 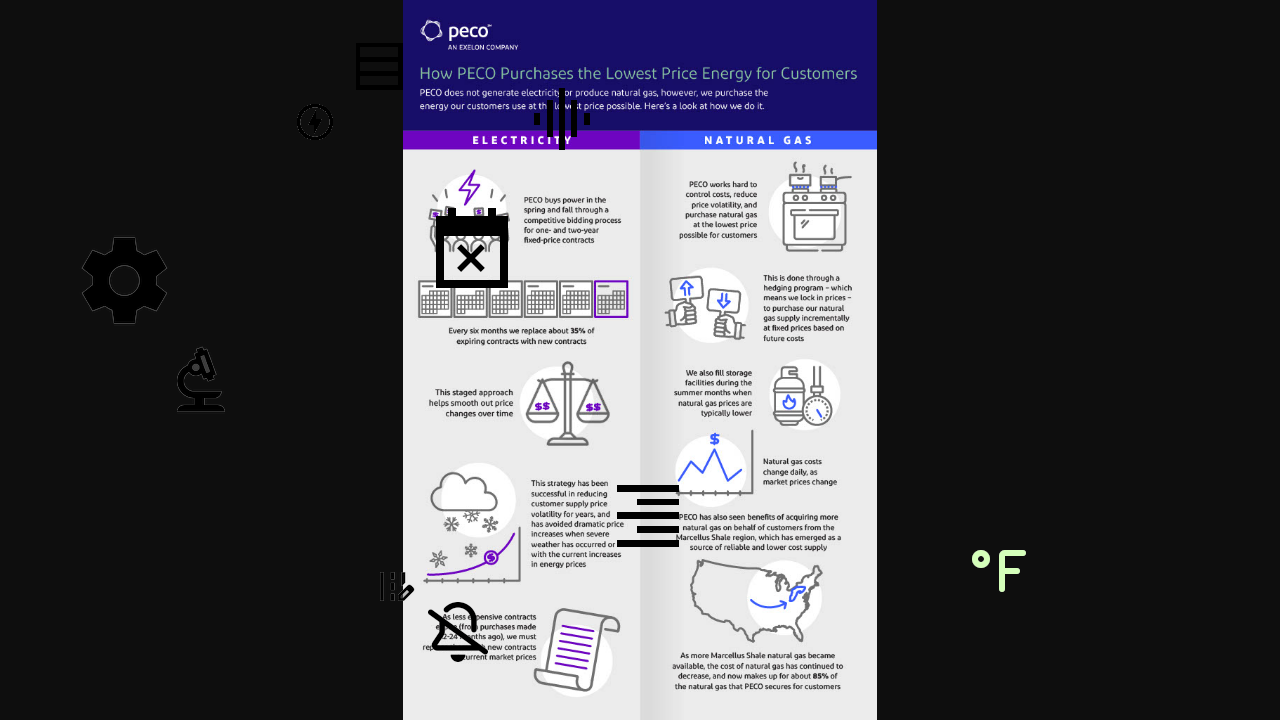 I want to click on edit road or route details, so click(x=394, y=586).